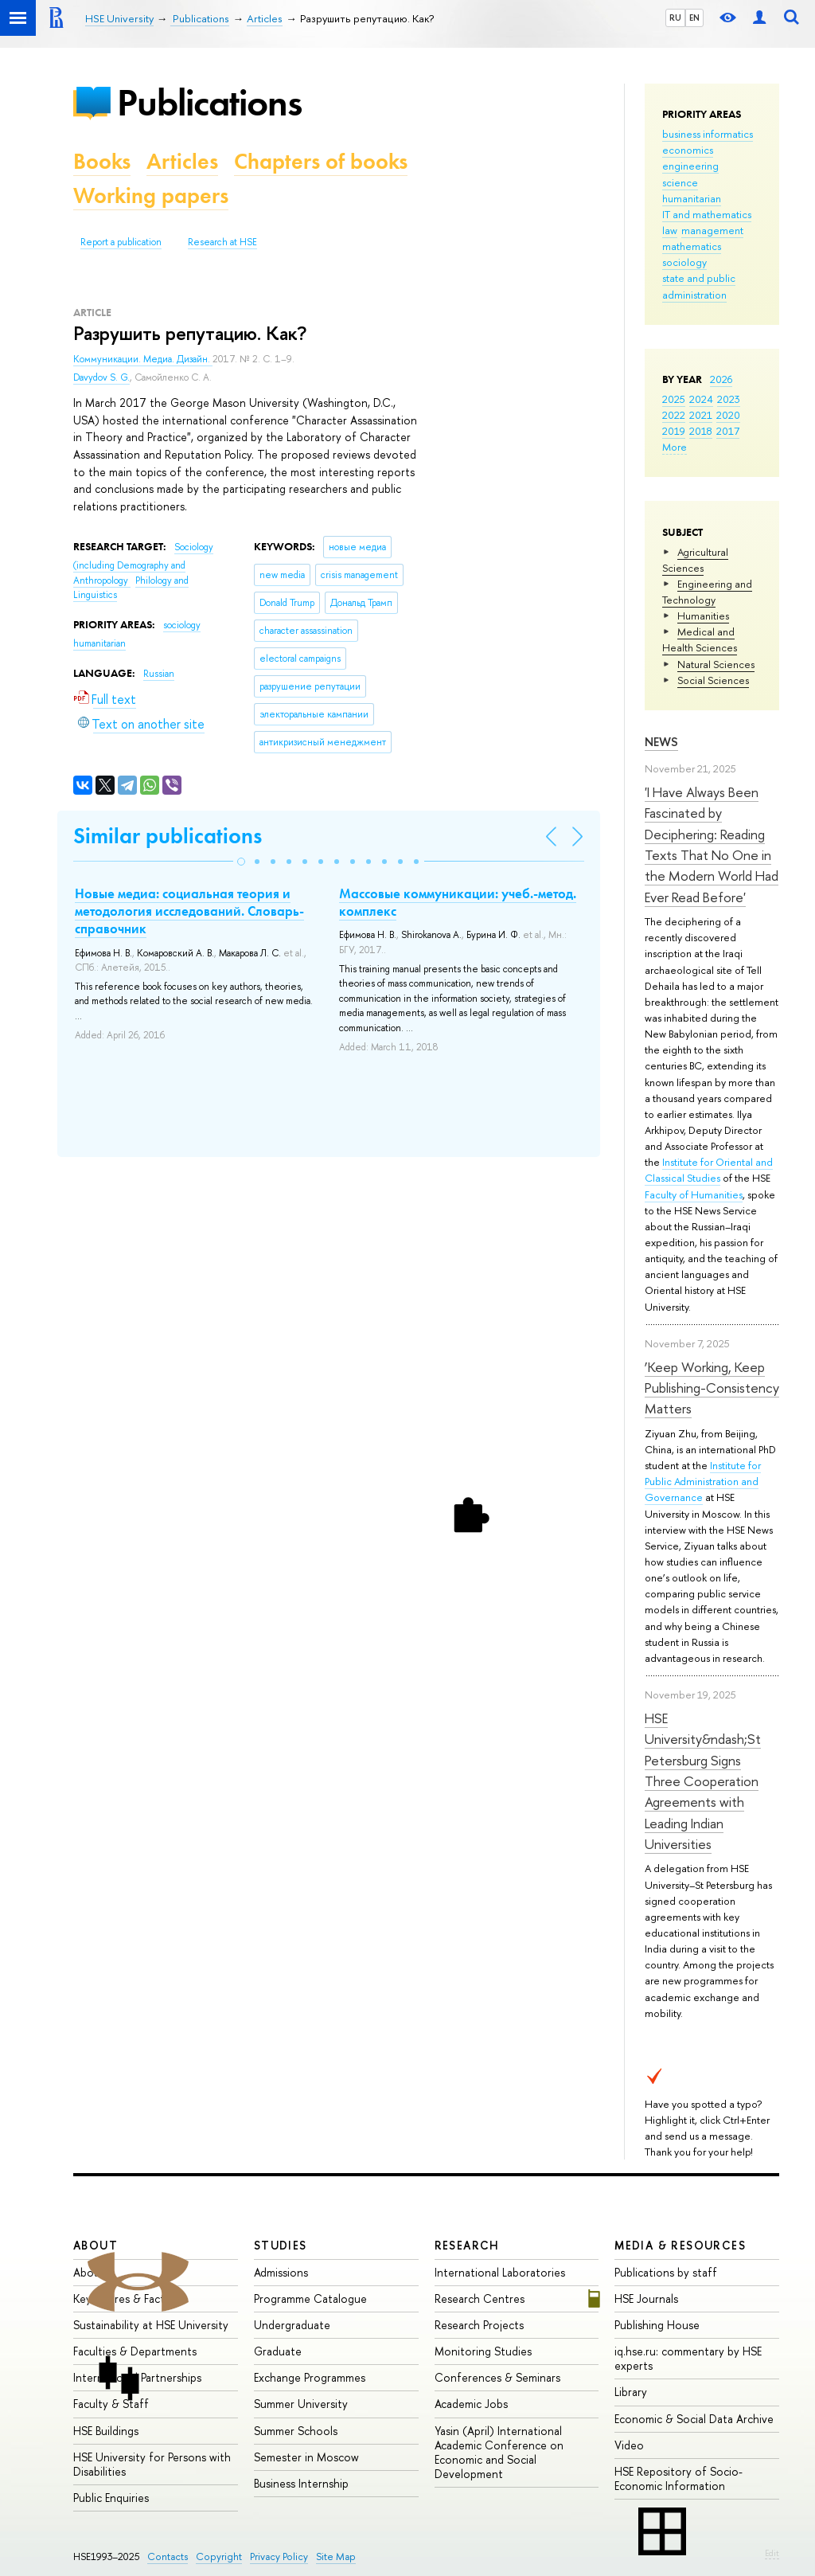 The width and height of the screenshot is (815, 2576). Describe the element at coordinates (594, 2299) in the screenshot. I see `indicates mobile device or phone functionality` at that location.